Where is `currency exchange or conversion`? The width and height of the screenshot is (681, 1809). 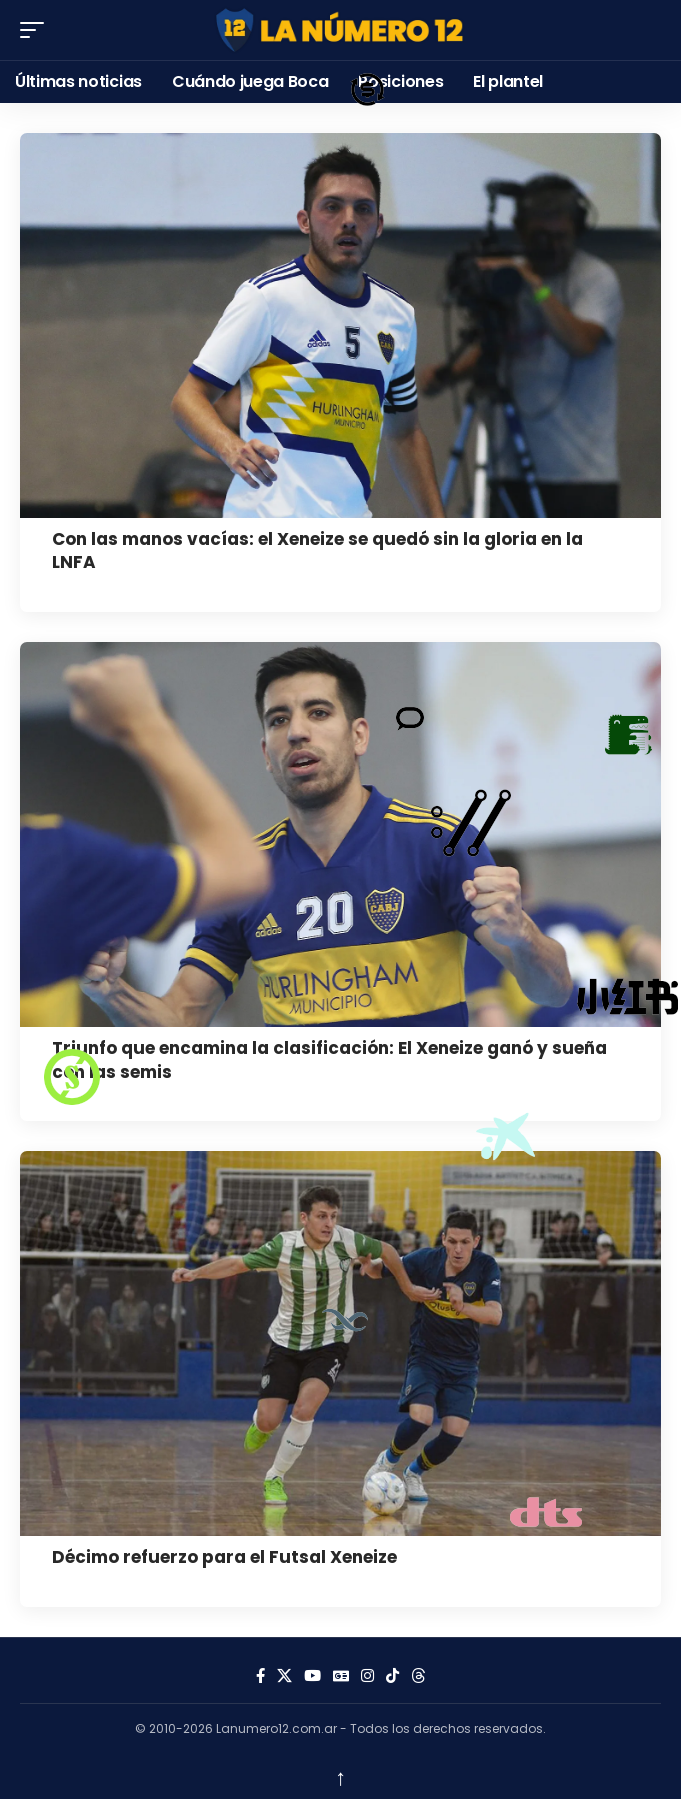
currency exchange or conversion is located at coordinates (367, 89).